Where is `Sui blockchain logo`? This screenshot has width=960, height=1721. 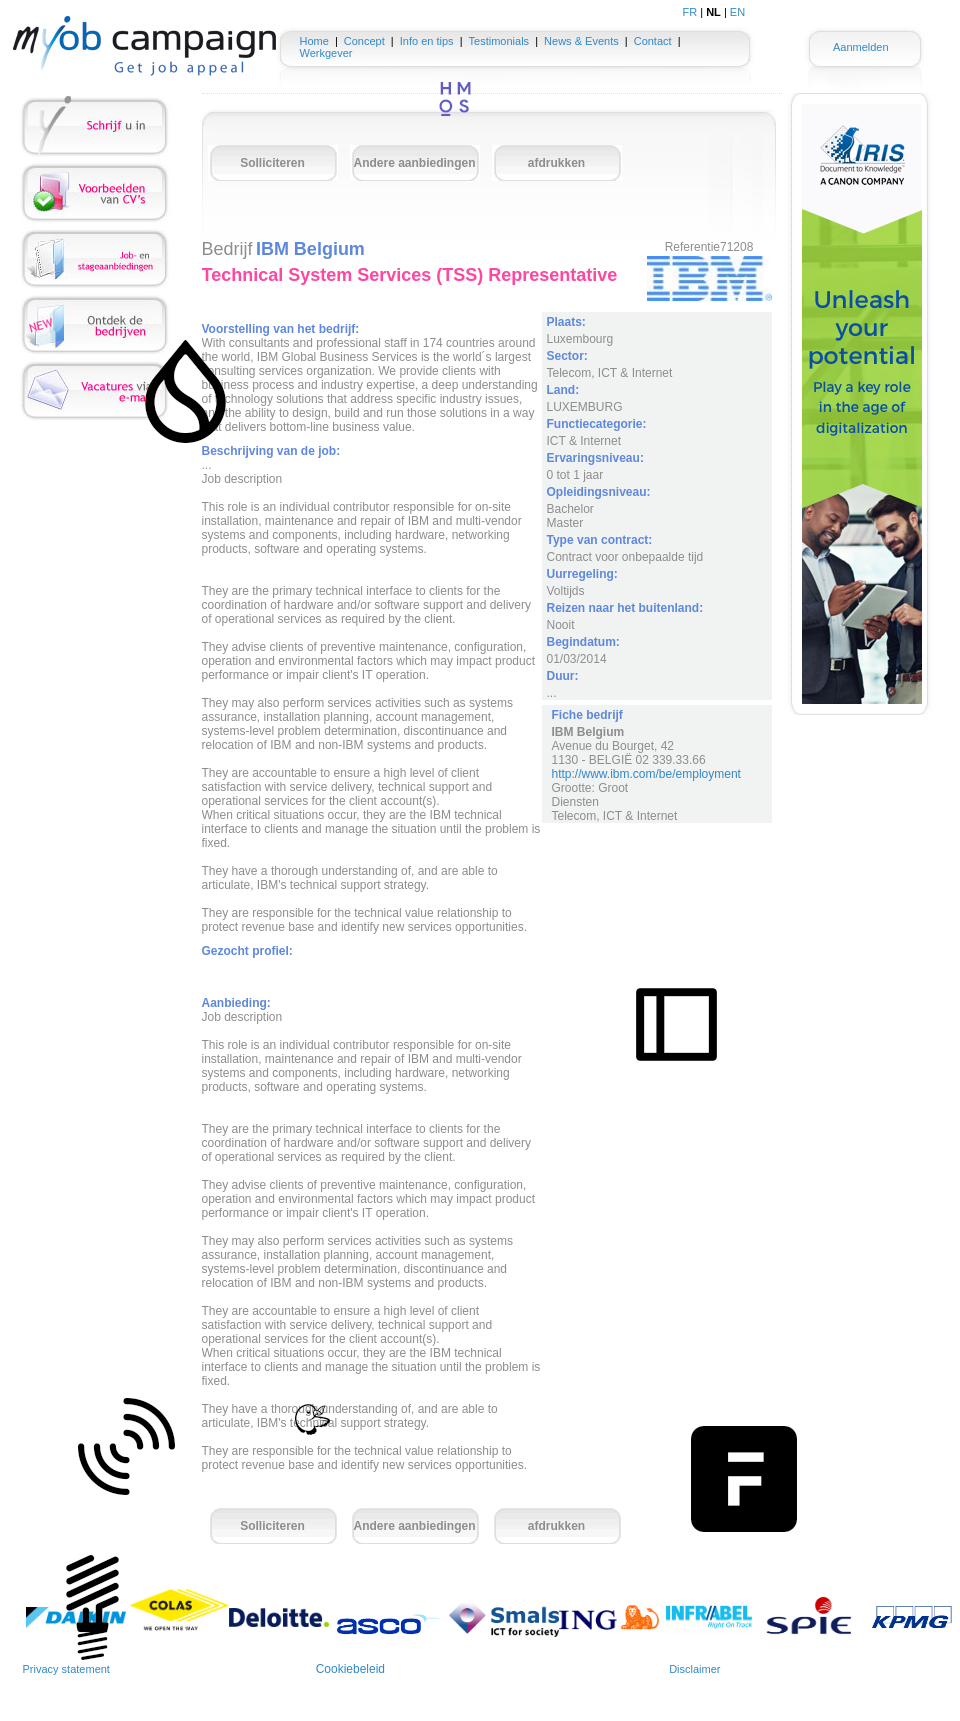 Sui blockchain logo is located at coordinates (185, 391).